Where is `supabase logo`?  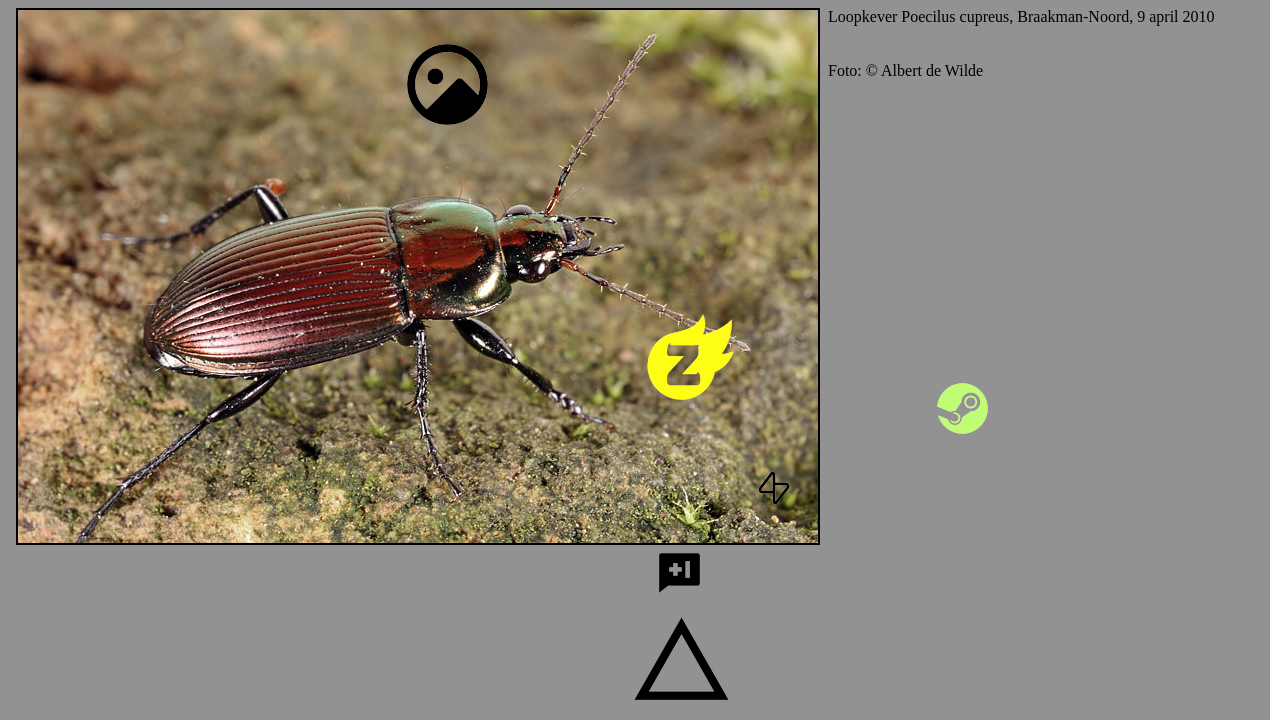 supabase logo is located at coordinates (774, 488).